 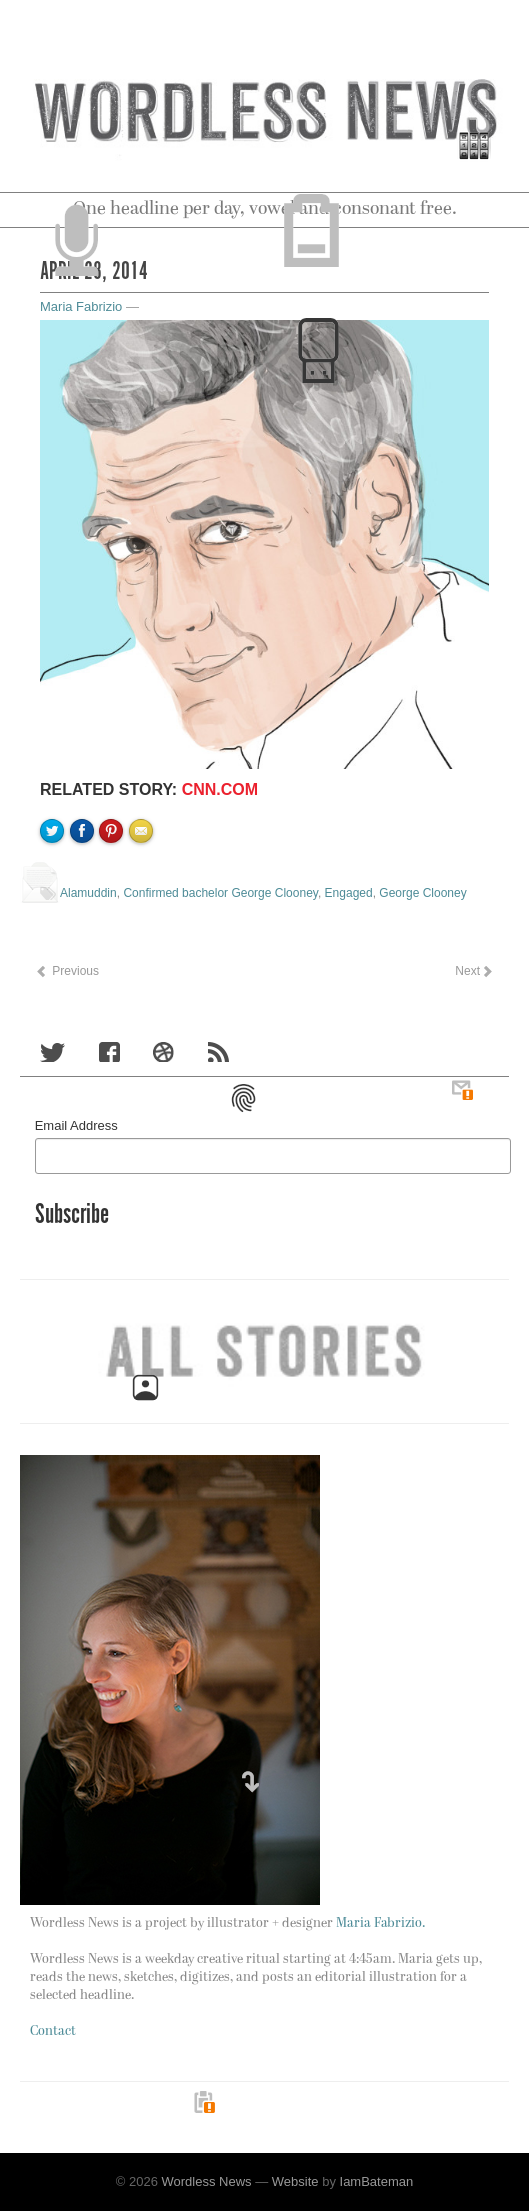 What do you see at coordinates (244, 1098) in the screenshot?
I see `authenticate with biometric fingerprint` at bounding box center [244, 1098].